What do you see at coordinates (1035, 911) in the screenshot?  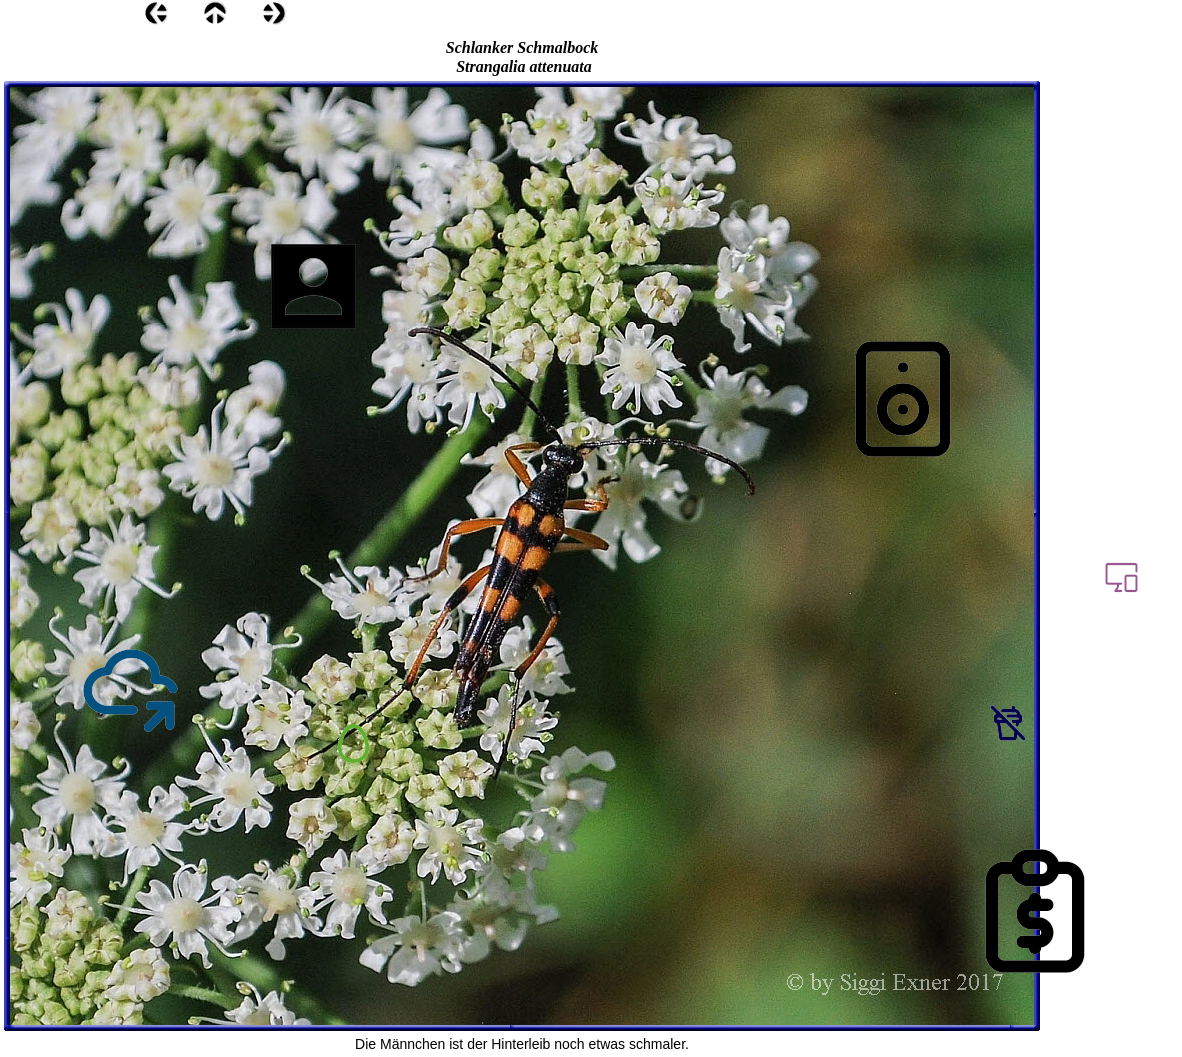 I see `view financial report` at bounding box center [1035, 911].